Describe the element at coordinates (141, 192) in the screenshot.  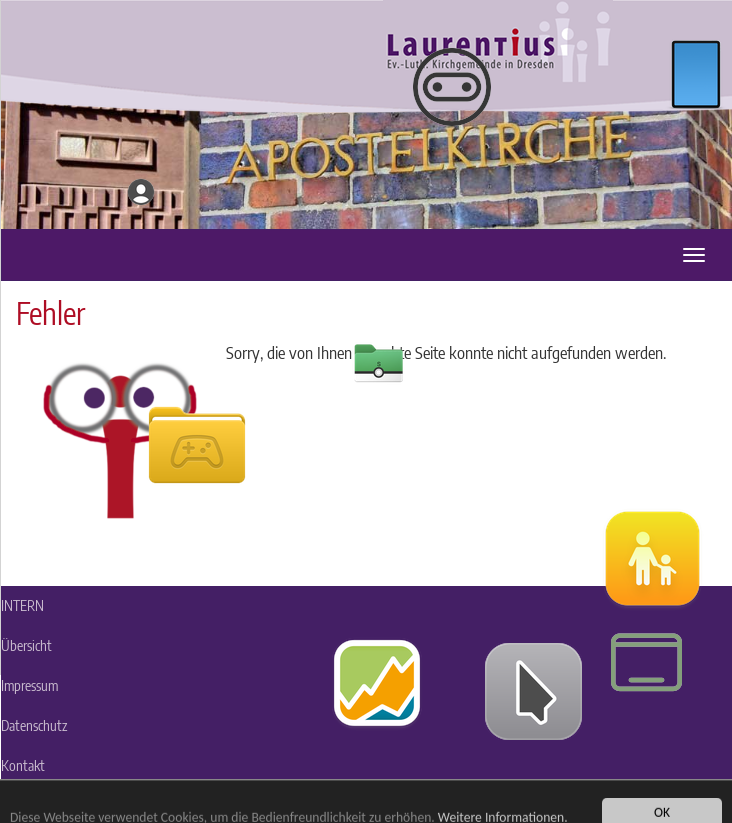
I see `view your user profile` at that location.